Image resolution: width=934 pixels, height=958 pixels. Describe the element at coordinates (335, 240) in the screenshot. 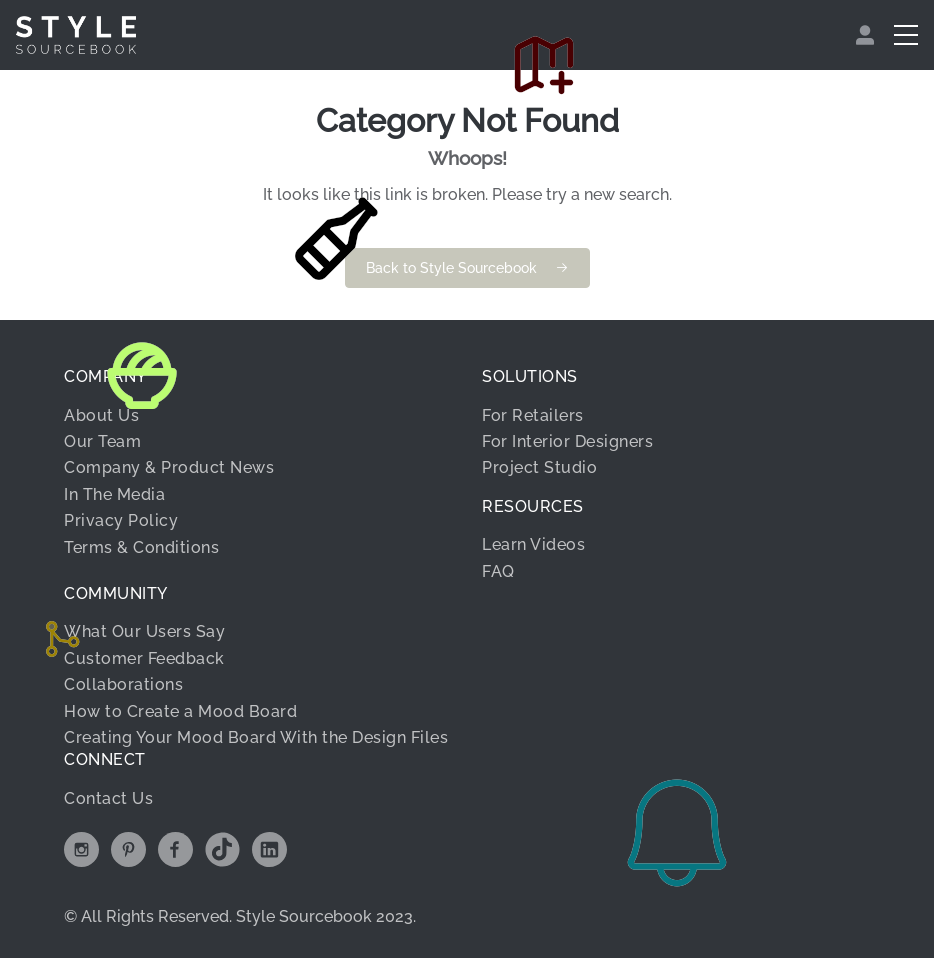

I see `browse bar or brewery options` at that location.